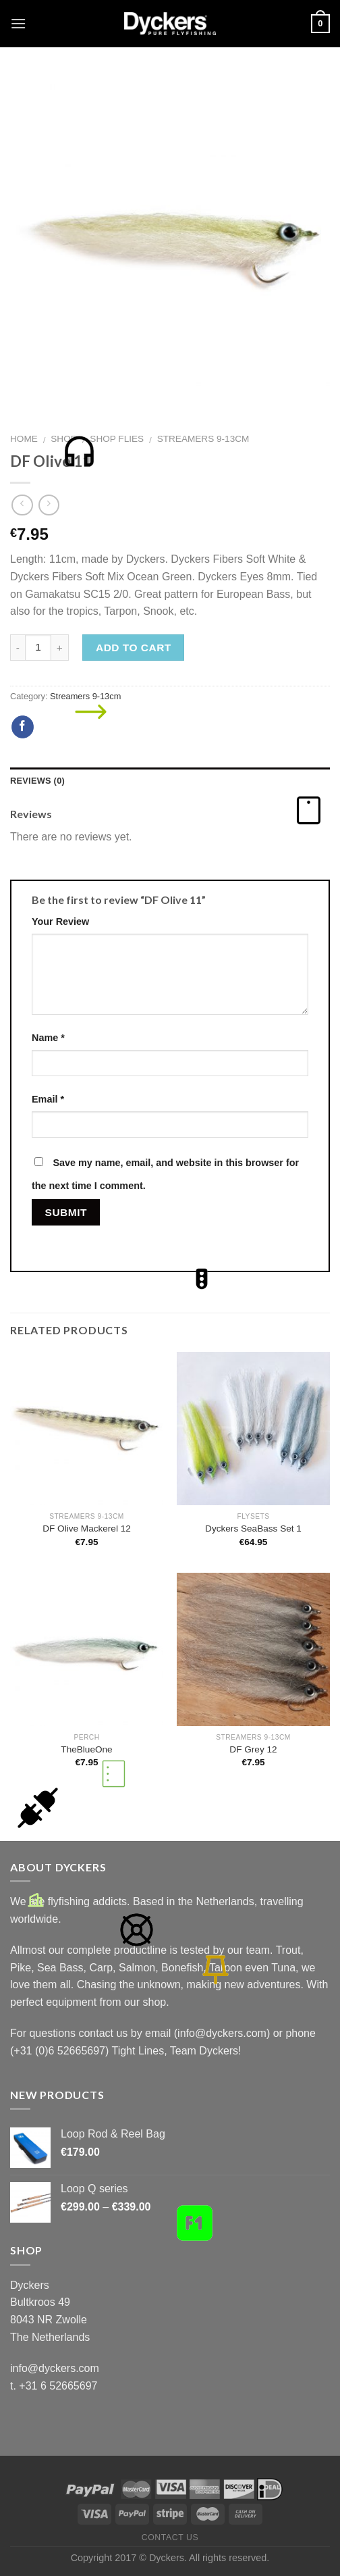 The height and width of the screenshot is (2576, 340). What do you see at coordinates (215, 1968) in the screenshot?
I see `pin an item to keep it visible` at bounding box center [215, 1968].